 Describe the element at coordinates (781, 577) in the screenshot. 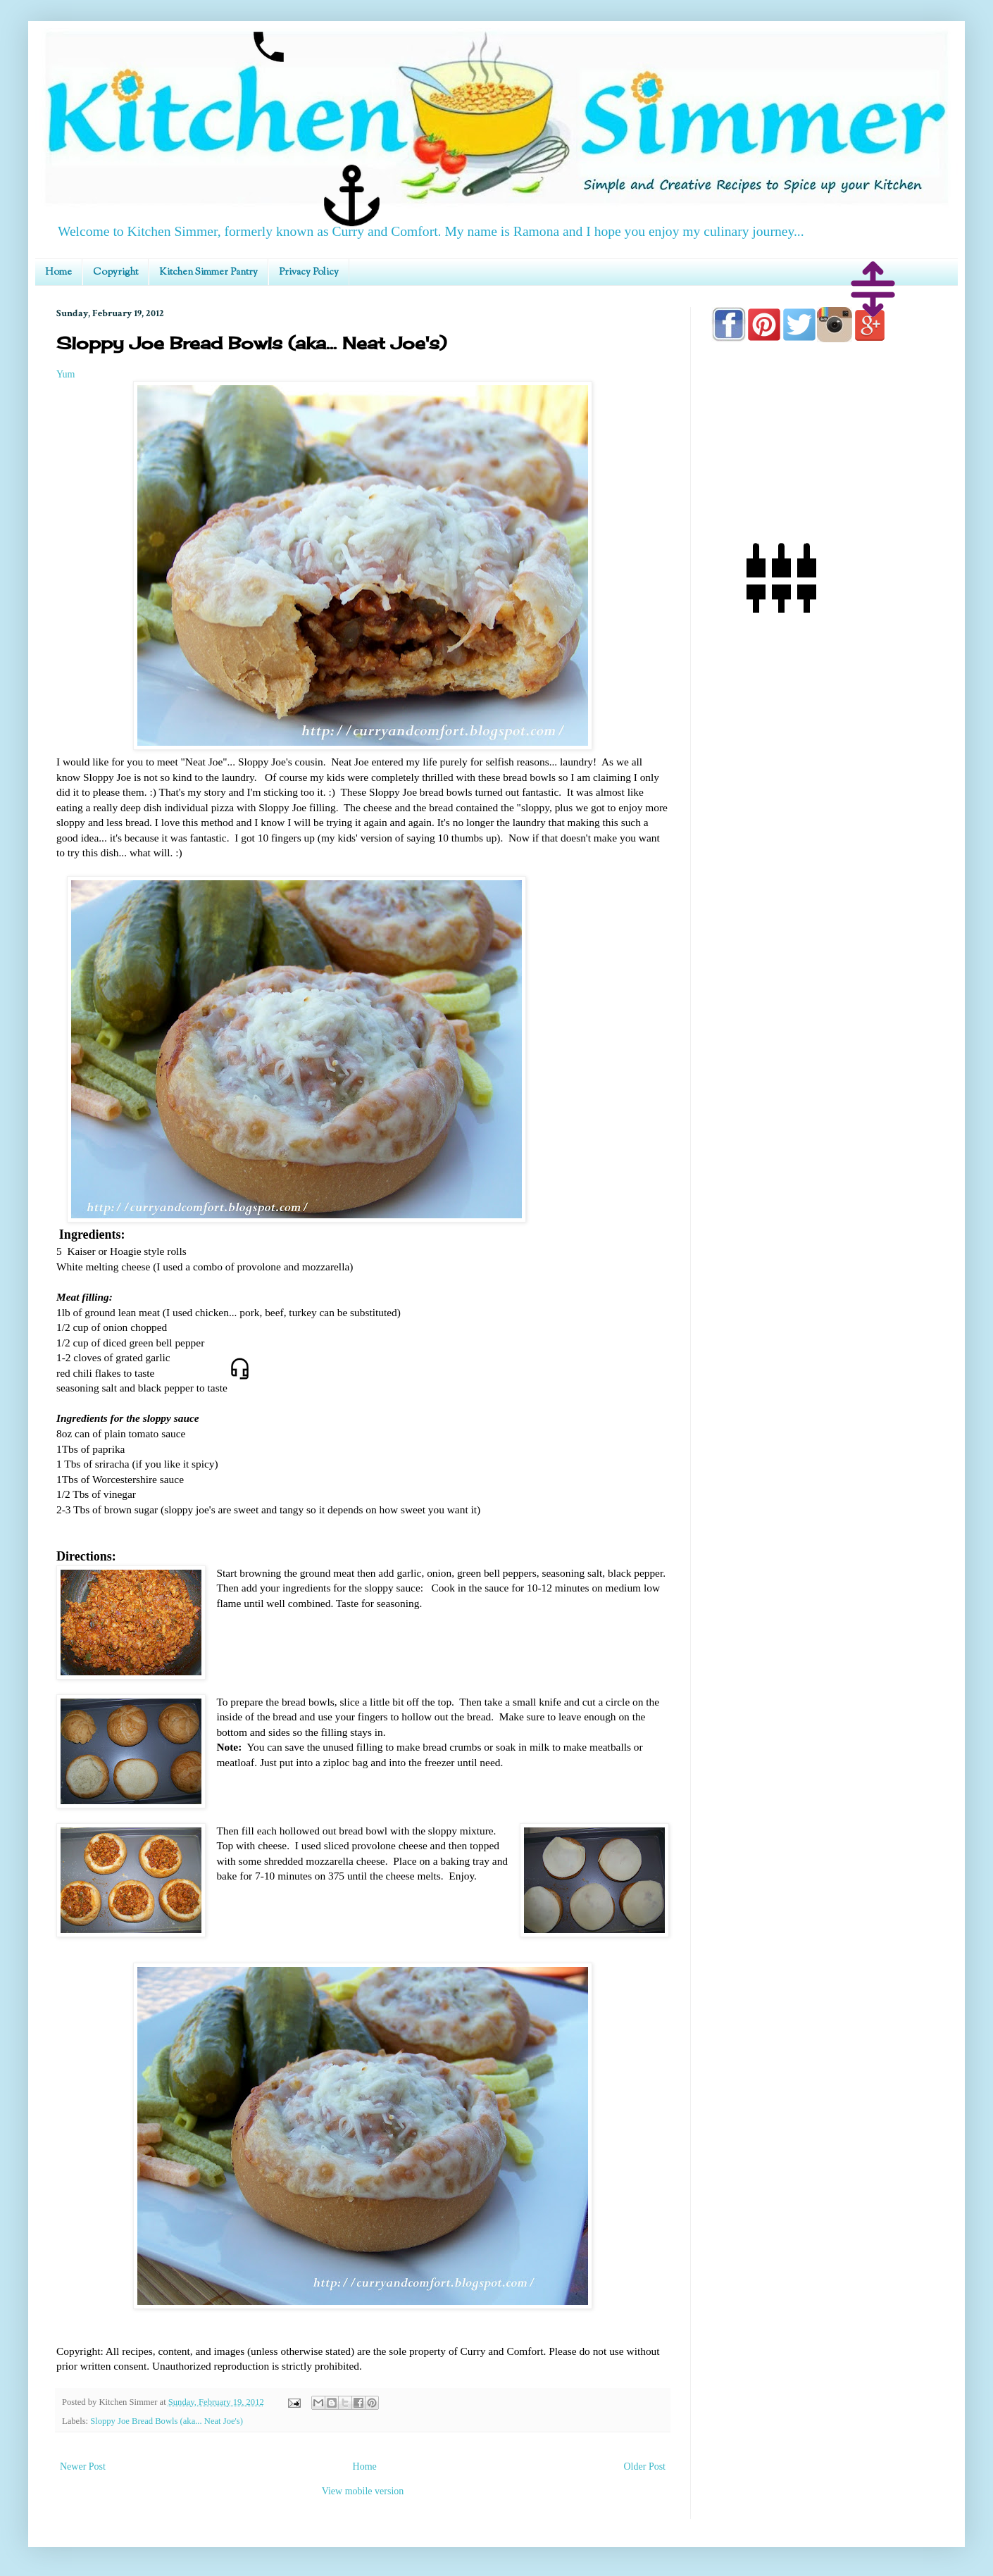

I see `configure audio/video input connections` at that location.